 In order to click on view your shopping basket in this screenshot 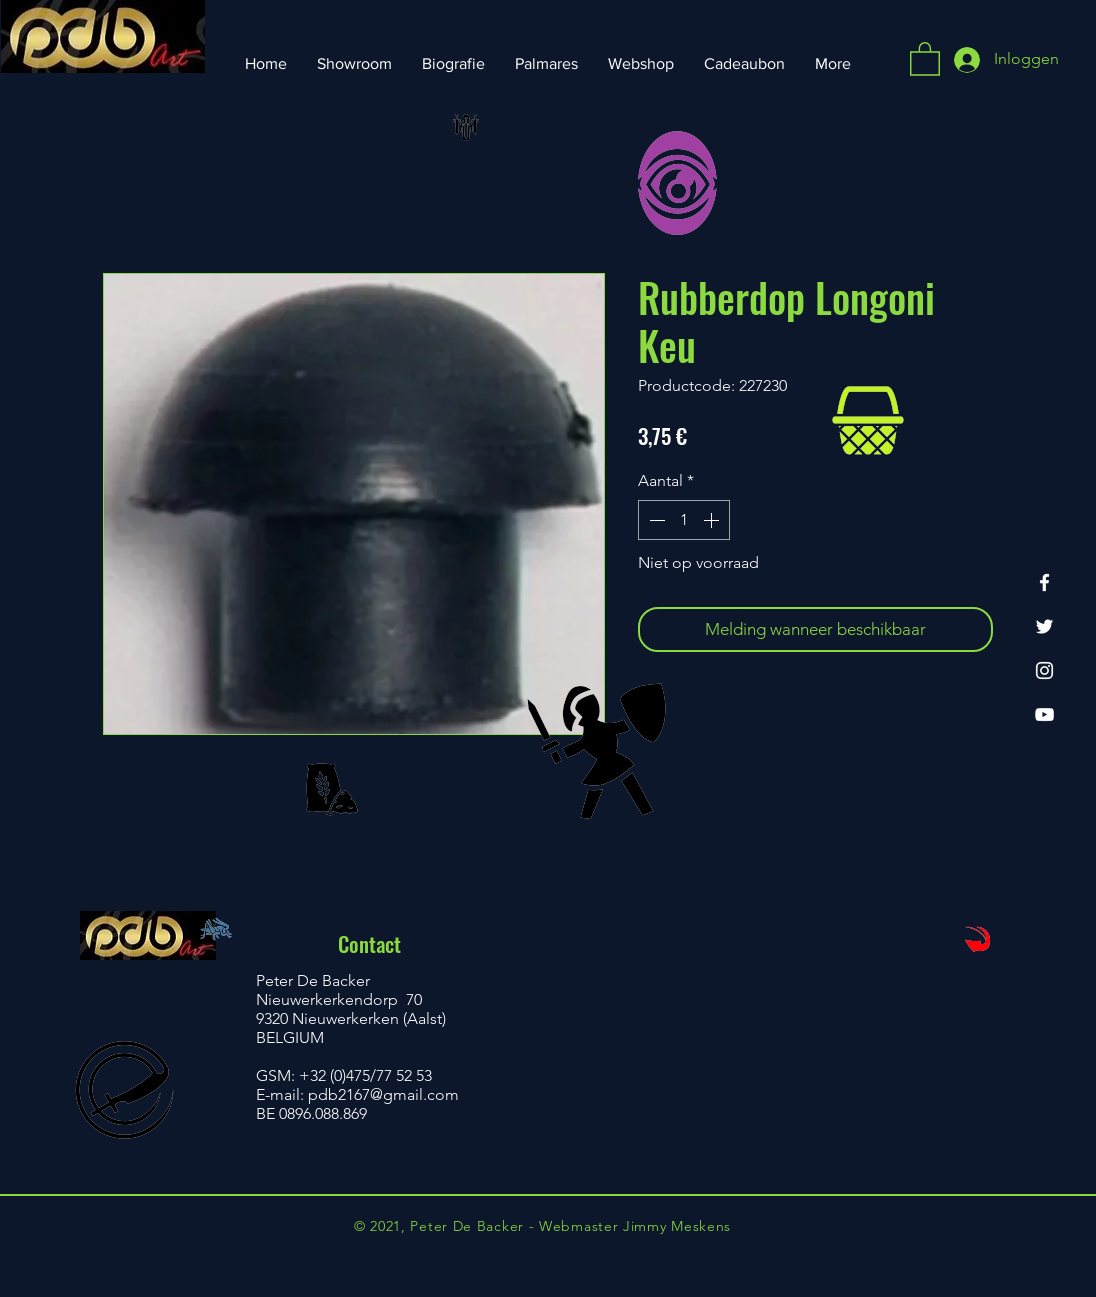, I will do `click(868, 420)`.